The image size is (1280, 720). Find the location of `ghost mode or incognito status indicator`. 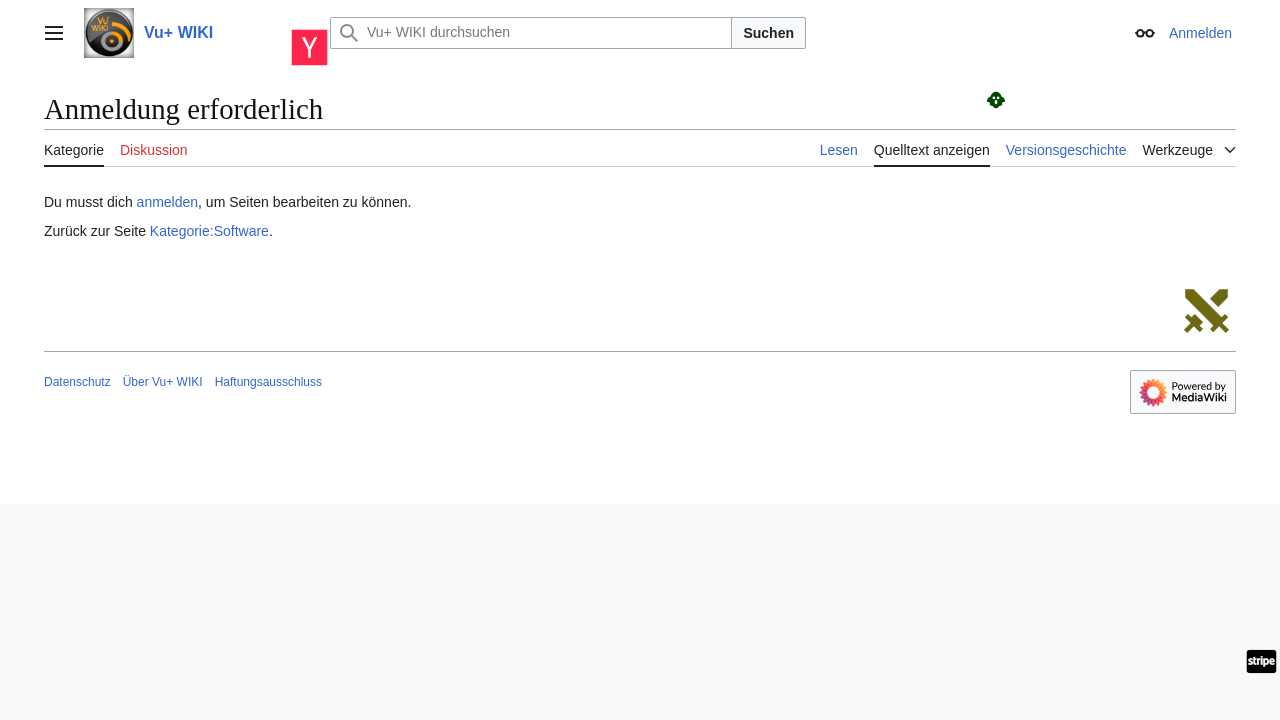

ghost mode or incognito status indicator is located at coordinates (996, 100).